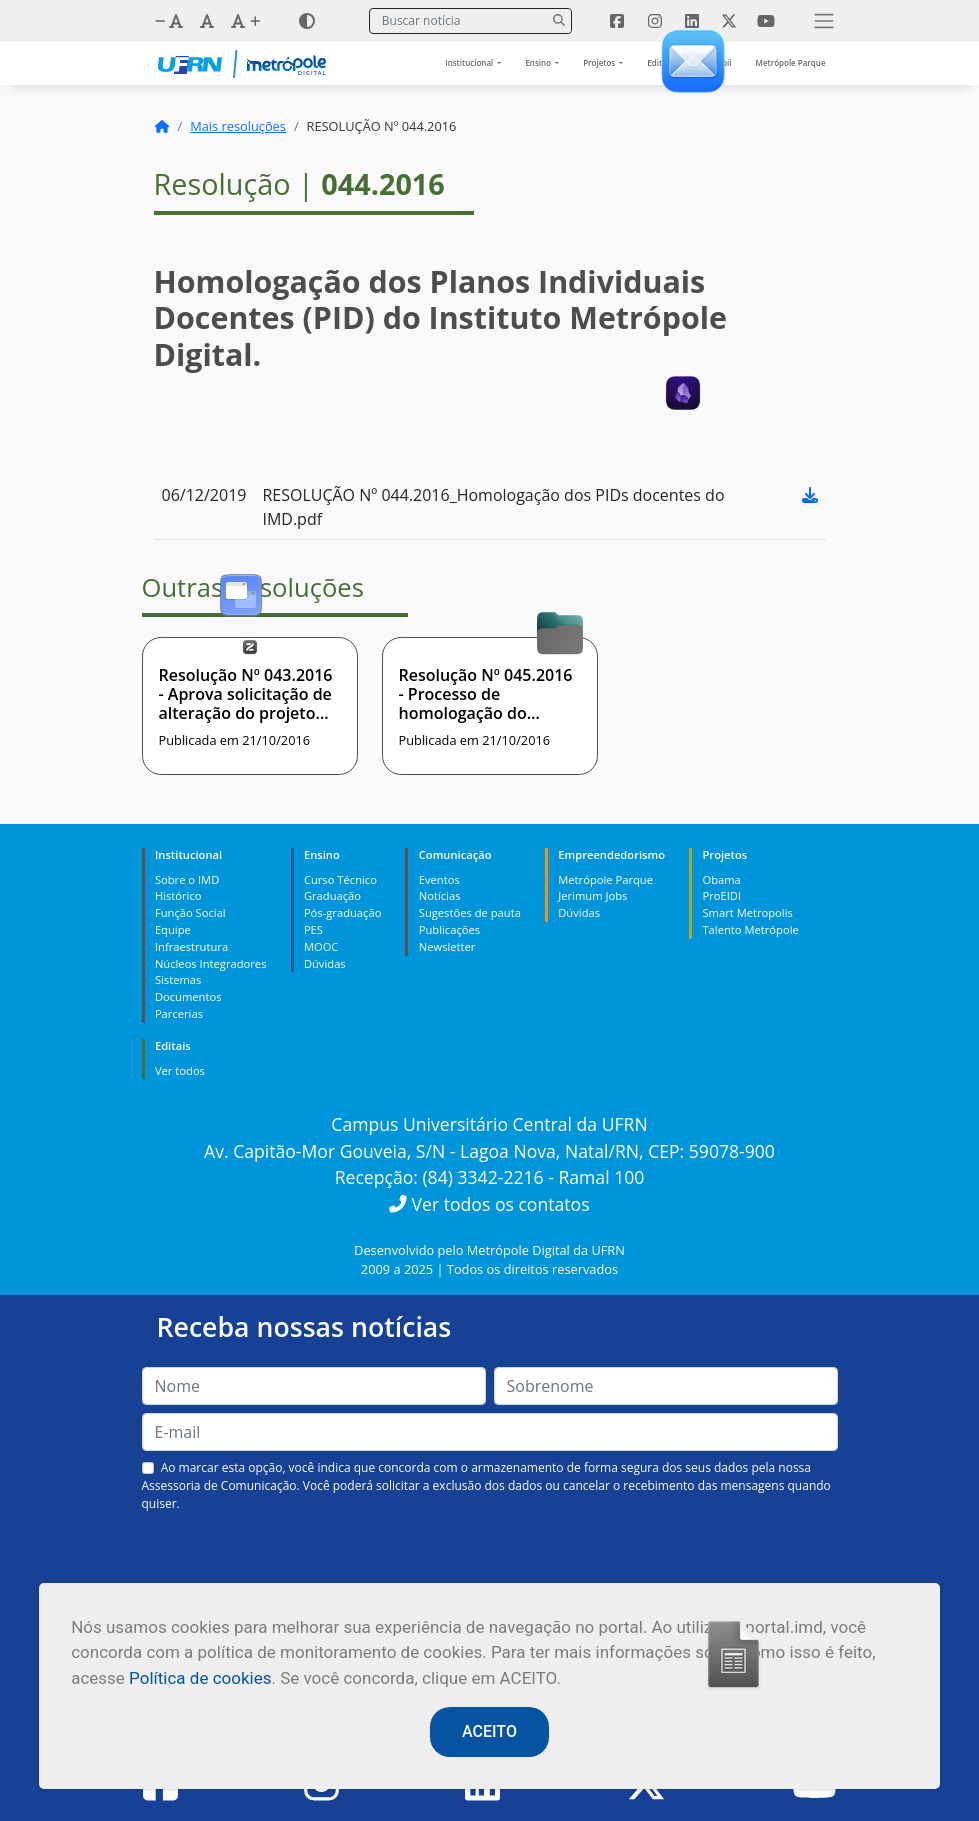  What do you see at coordinates (241, 595) in the screenshot?
I see `manage startup applications and session settings` at bounding box center [241, 595].